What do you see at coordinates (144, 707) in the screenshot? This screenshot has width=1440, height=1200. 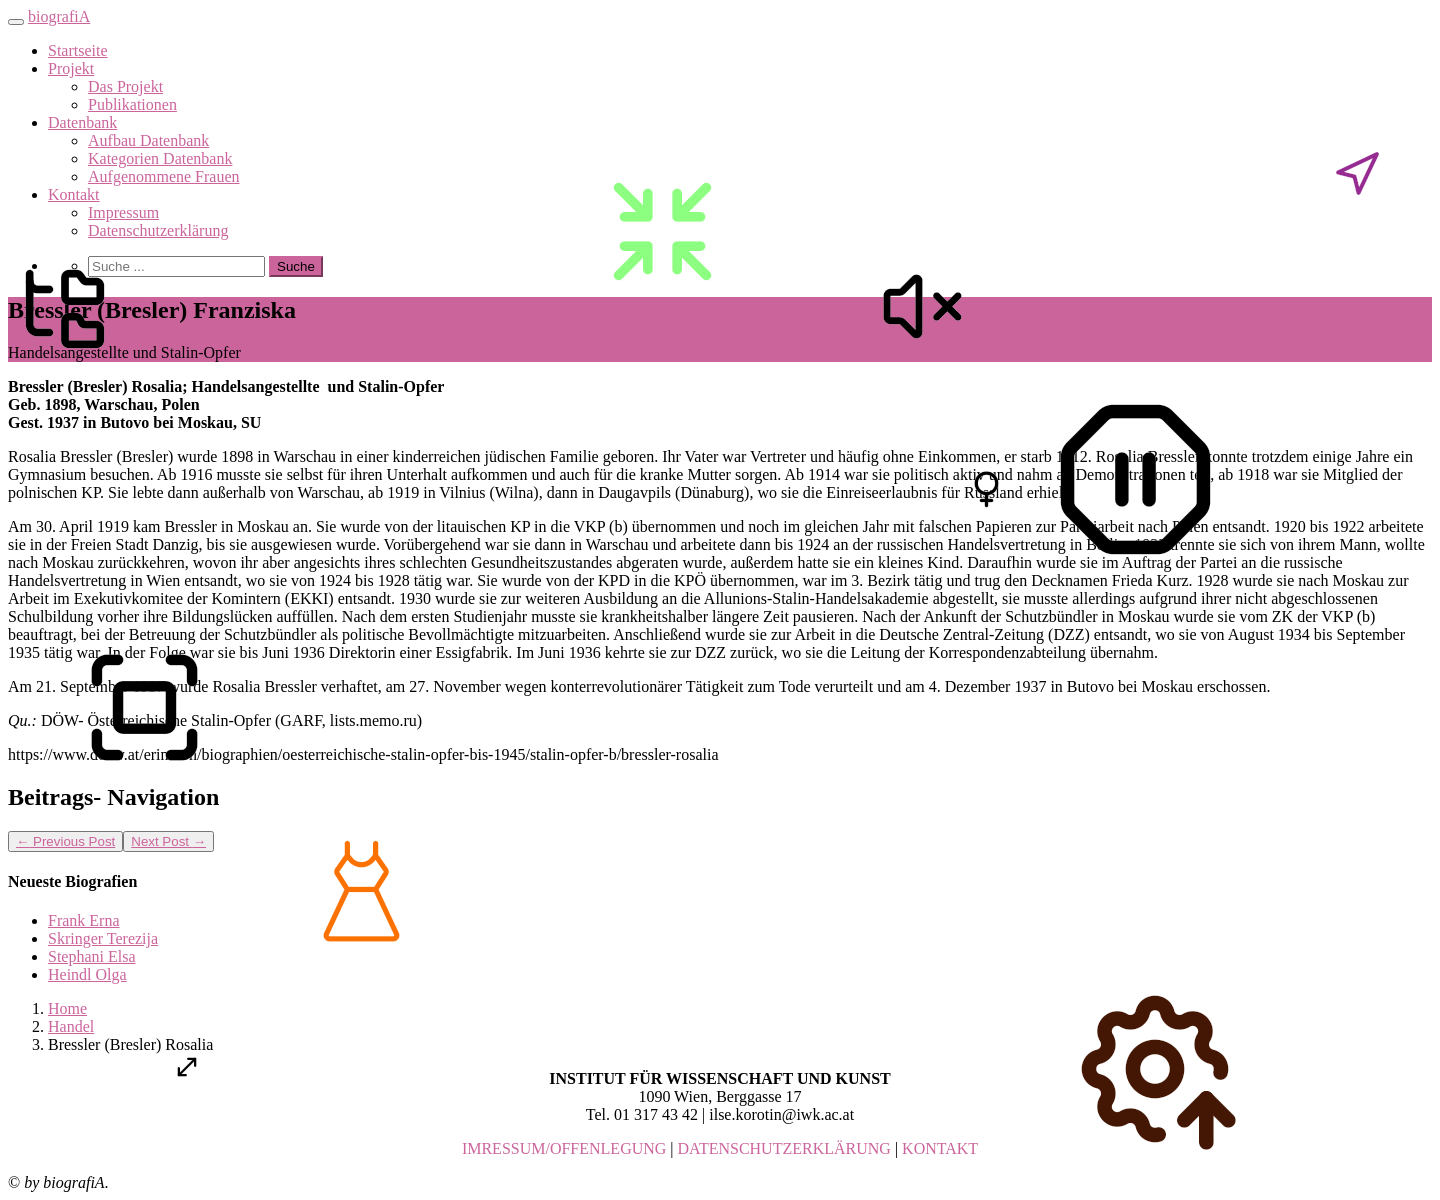 I see `expand content to fullscreen mode` at bounding box center [144, 707].